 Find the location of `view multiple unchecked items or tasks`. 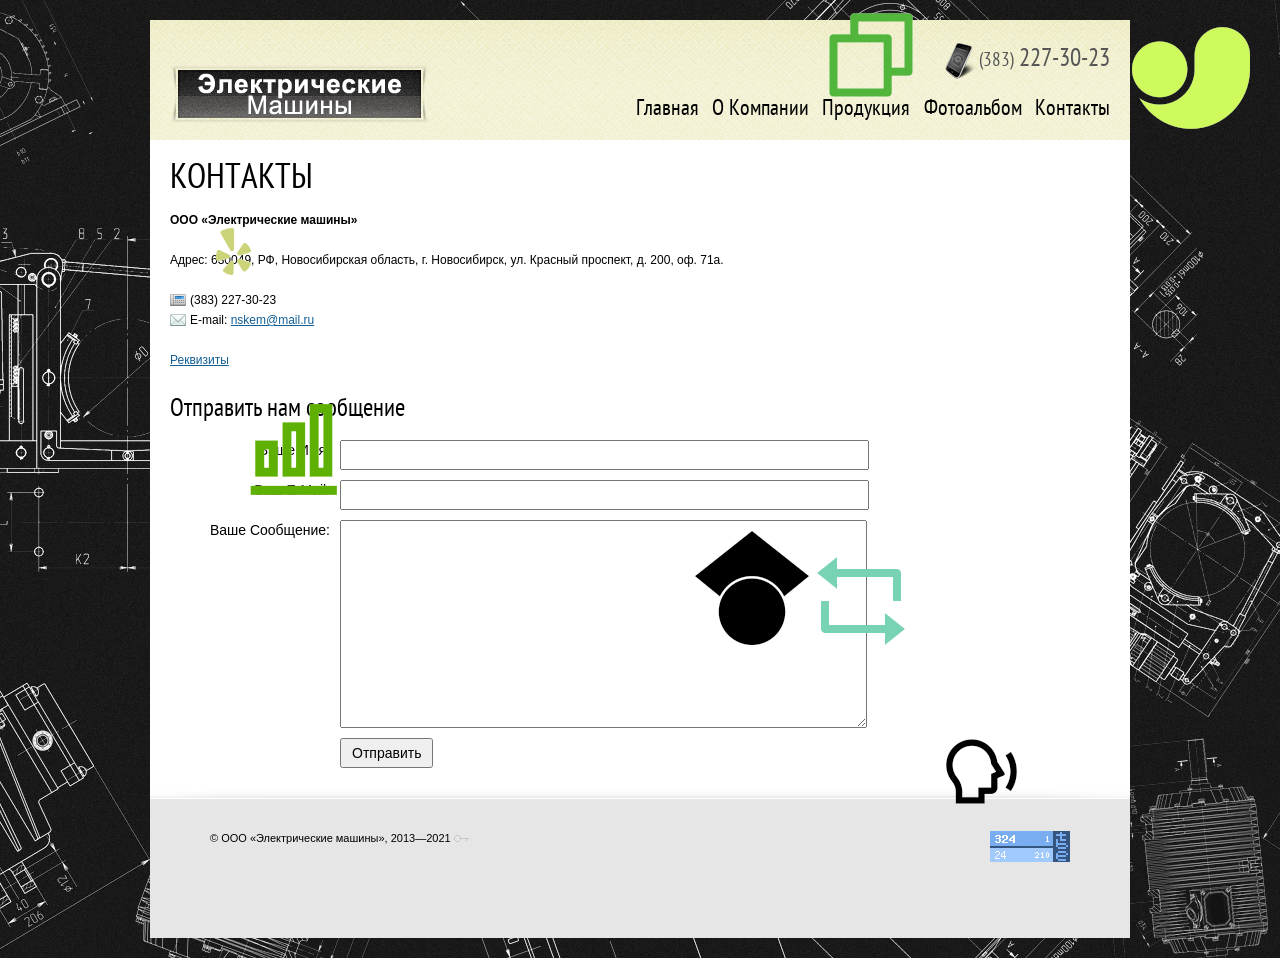

view multiple unchecked items or tasks is located at coordinates (871, 55).